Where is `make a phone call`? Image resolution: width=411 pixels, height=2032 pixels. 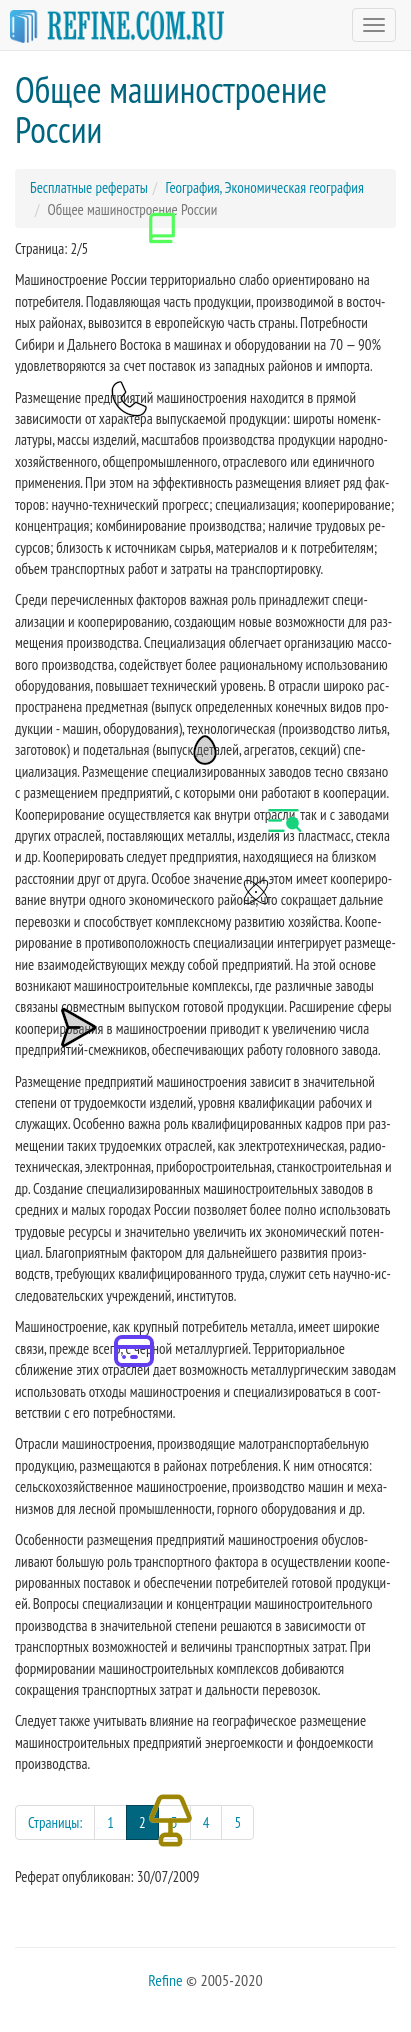
make a phone call is located at coordinates (128, 399).